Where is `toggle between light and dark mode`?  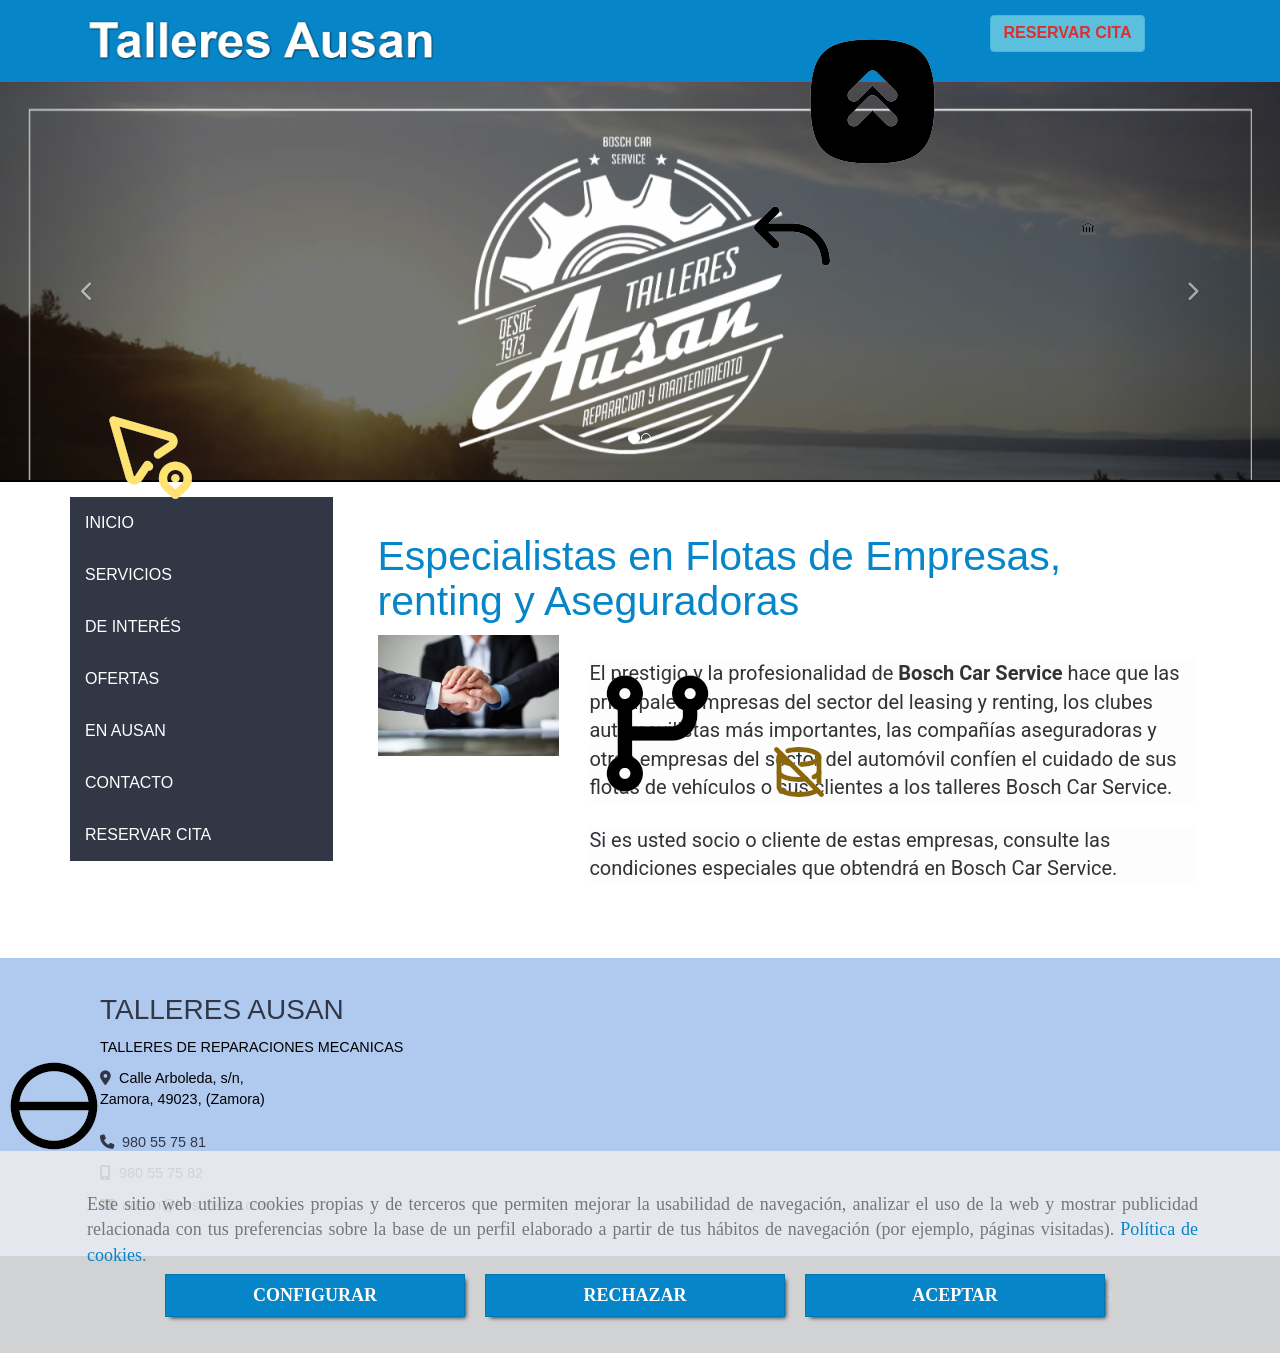 toggle between light and dark mode is located at coordinates (54, 1106).